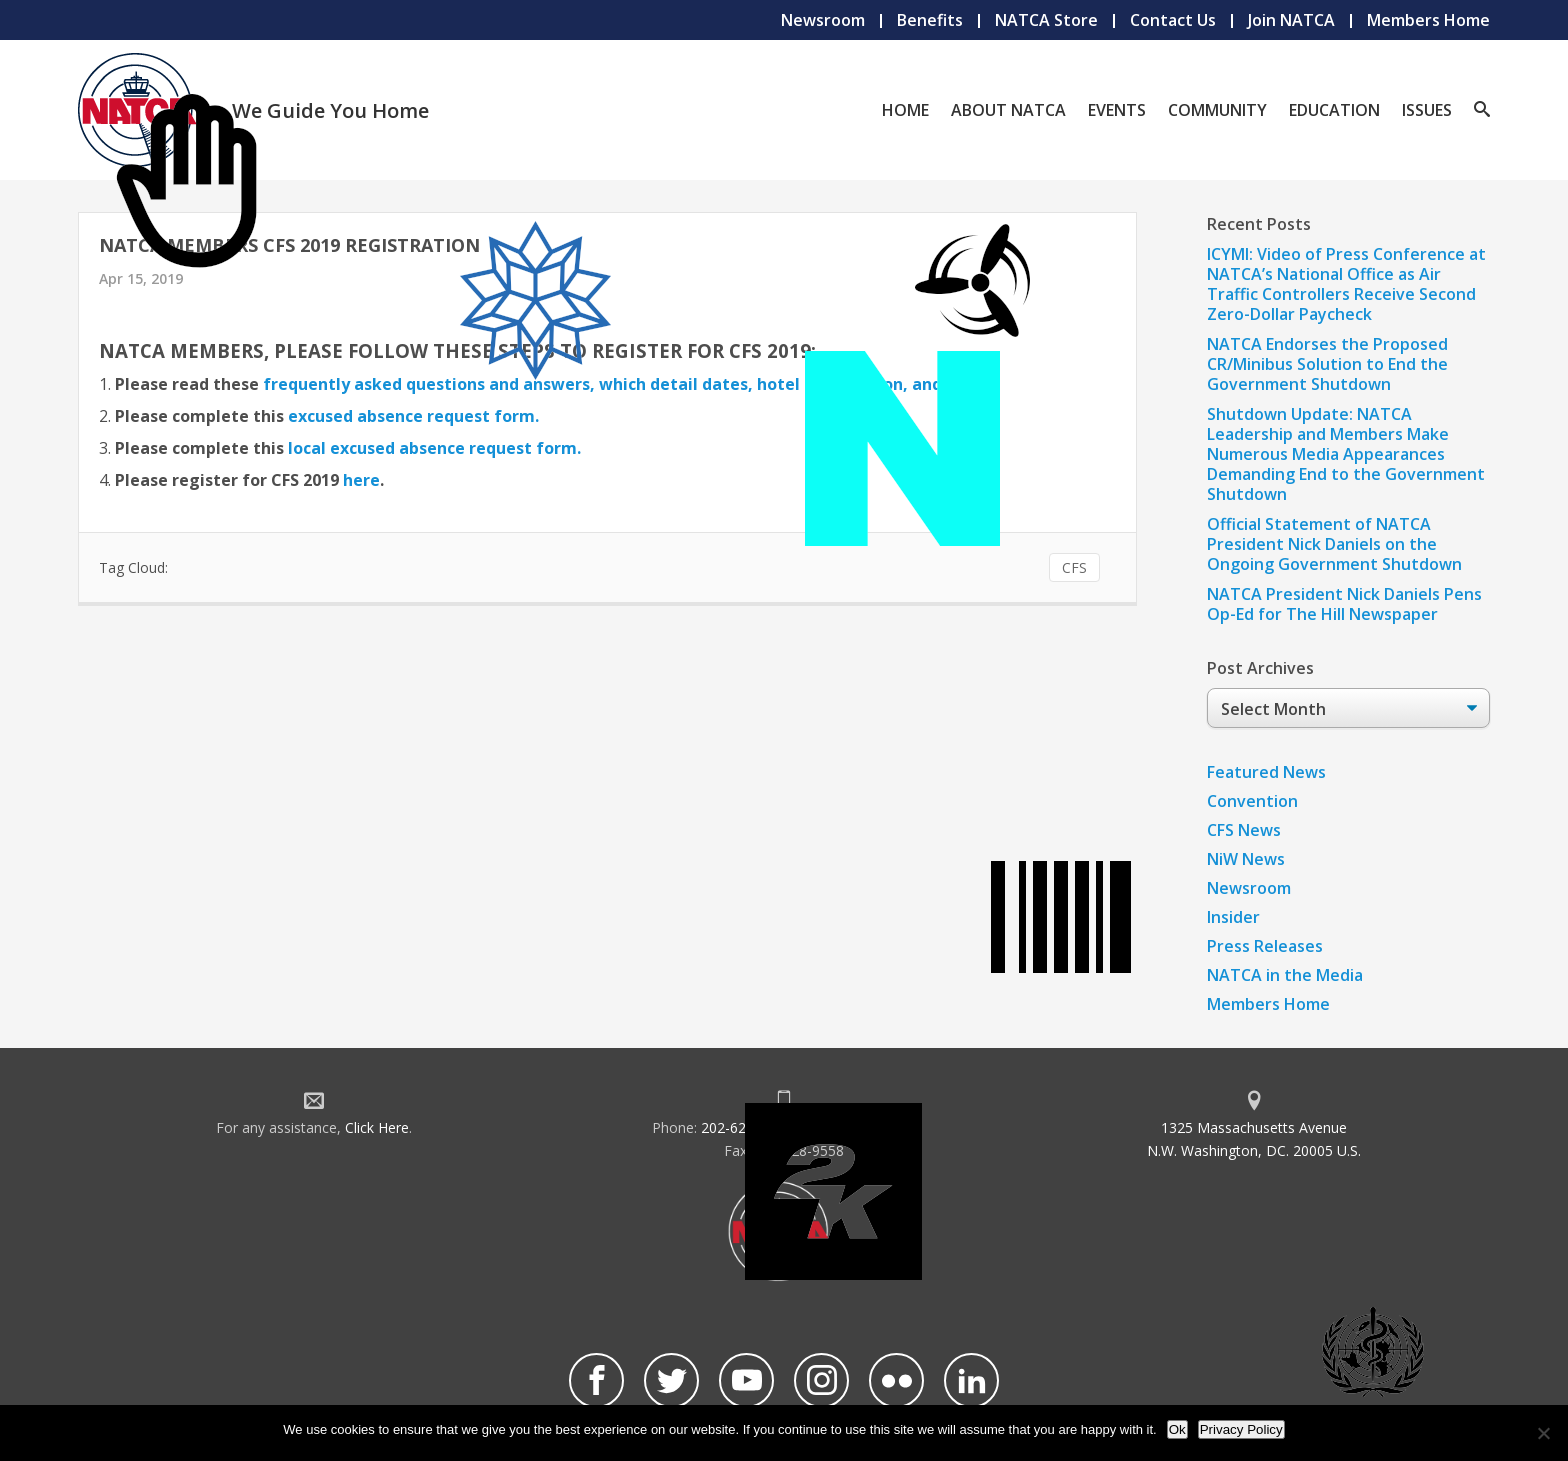 Image resolution: width=1568 pixels, height=1461 pixels. What do you see at coordinates (1061, 917) in the screenshot?
I see `scan a barcode` at bounding box center [1061, 917].